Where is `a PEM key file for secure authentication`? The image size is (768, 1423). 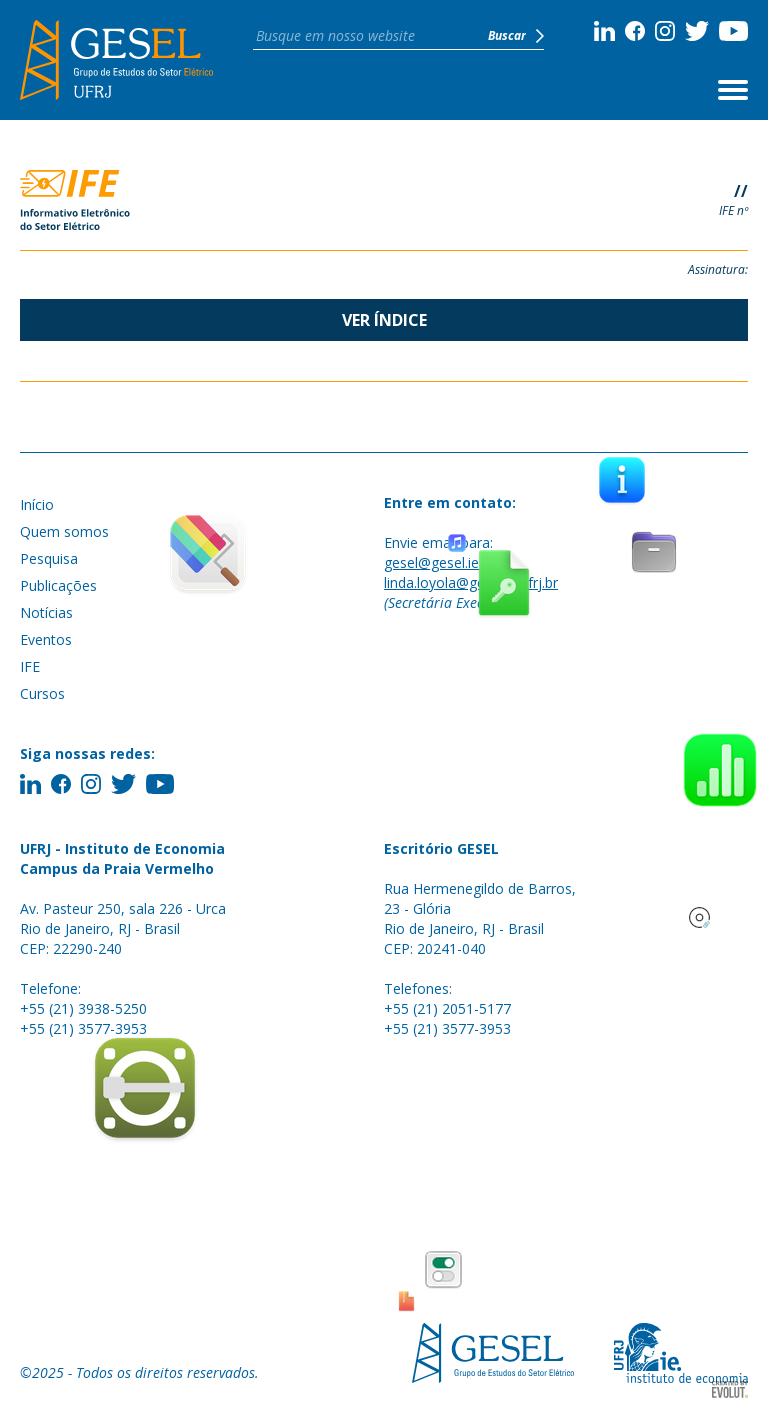
a PEM key file for secure authentication is located at coordinates (504, 584).